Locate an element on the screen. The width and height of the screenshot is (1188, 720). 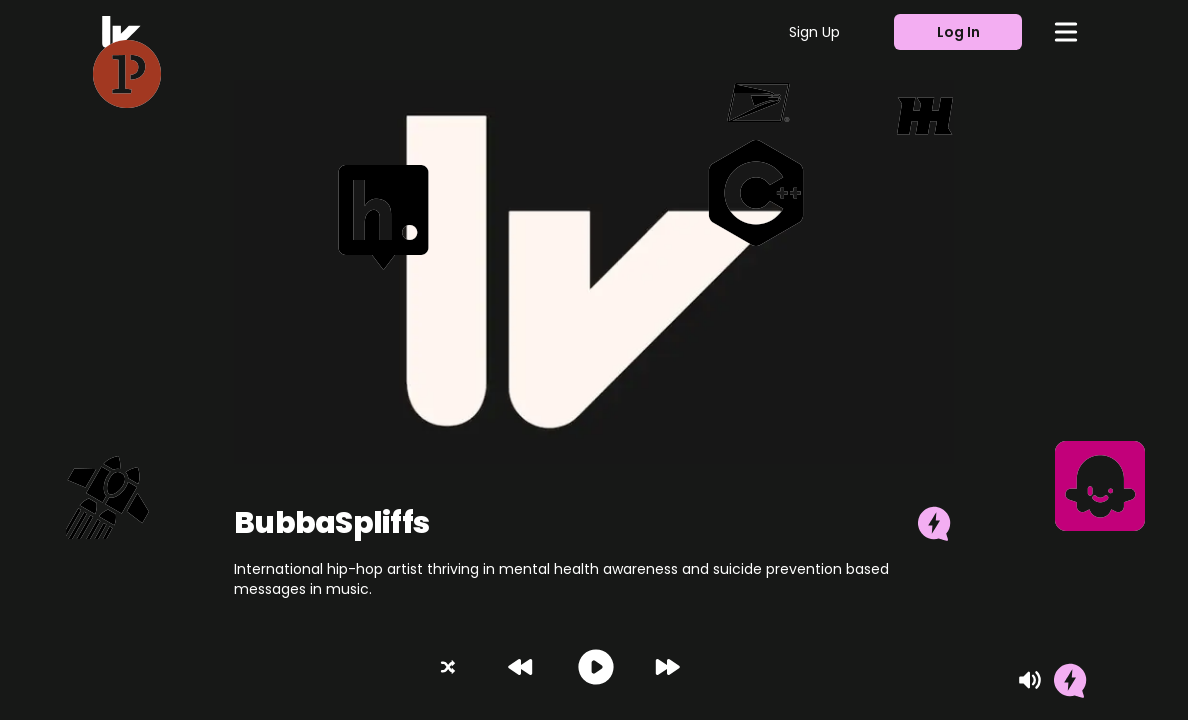
Processing Foundation logo is located at coordinates (127, 74).